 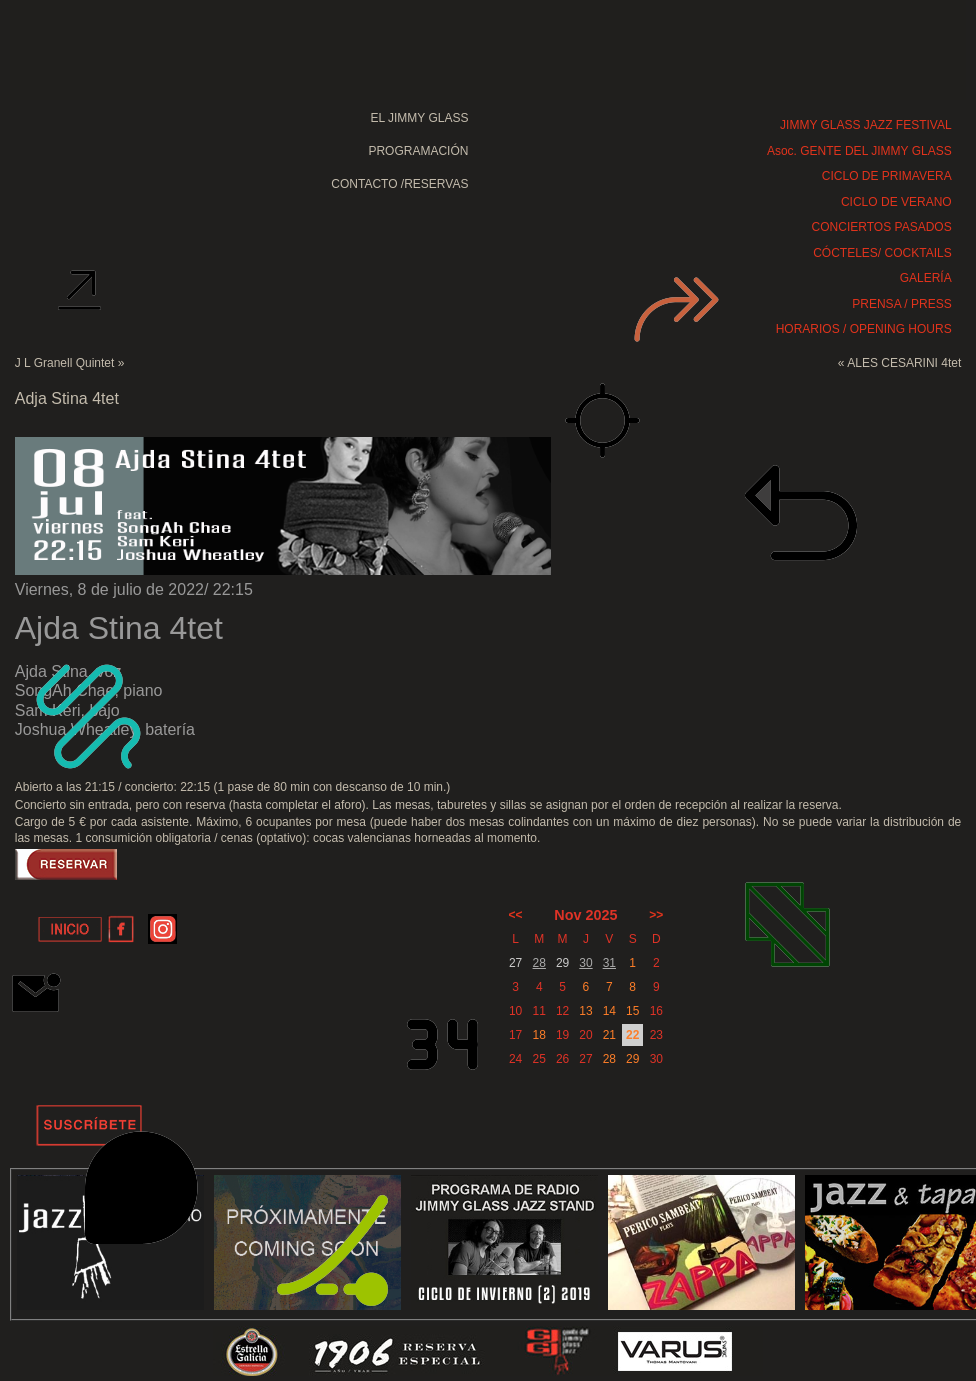 What do you see at coordinates (332, 1250) in the screenshot?
I see `adjust ease-in animation curve` at bounding box center [332, 1250].